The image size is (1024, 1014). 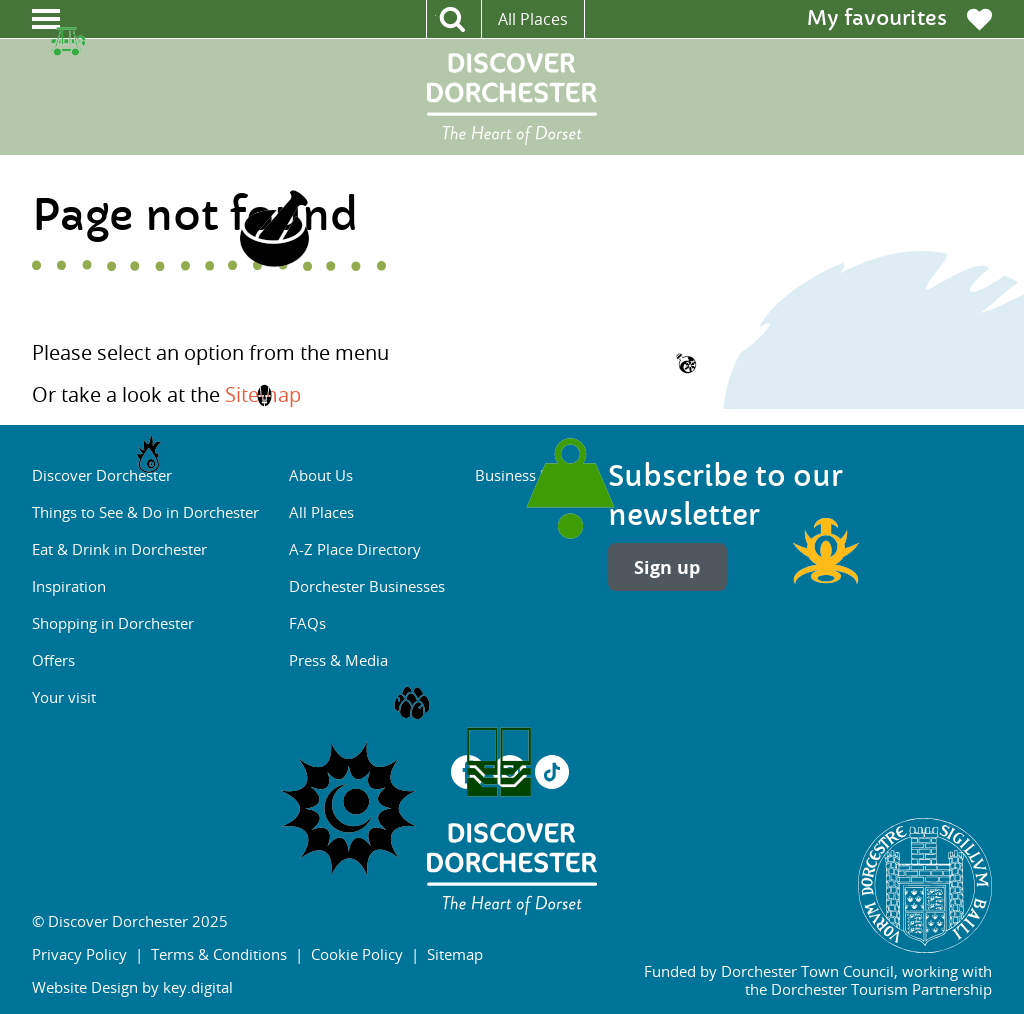 I want to click on select siege ram unit in strategy game, so click(x=68, y=41).